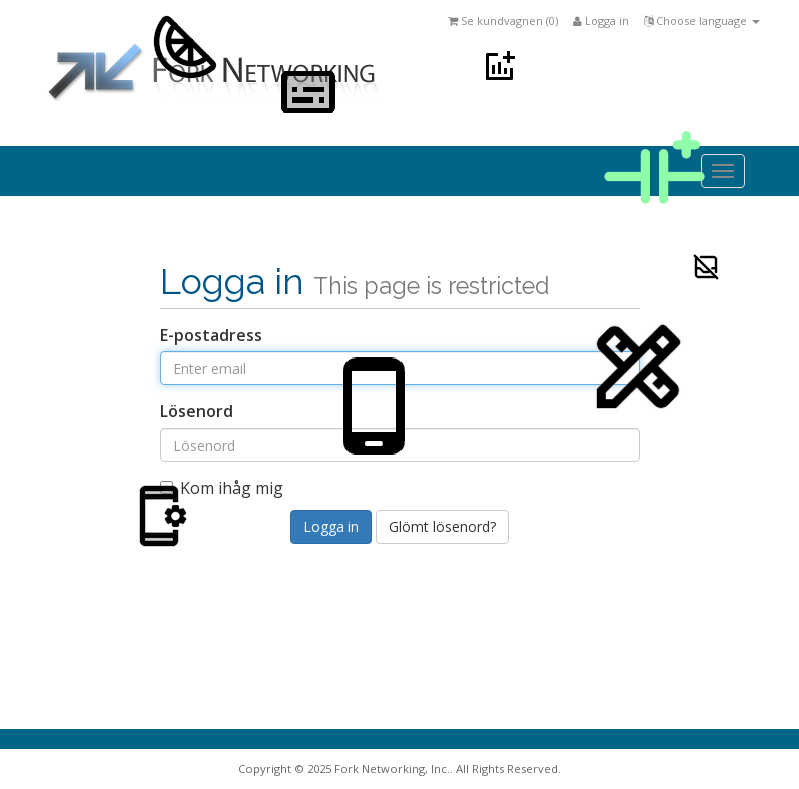 The image size is (799, 789). What do you see at coordinates (185, 47) in the screenshot?
I see `indicates citrus or fruit-related content` at bounding box center [185, 47].